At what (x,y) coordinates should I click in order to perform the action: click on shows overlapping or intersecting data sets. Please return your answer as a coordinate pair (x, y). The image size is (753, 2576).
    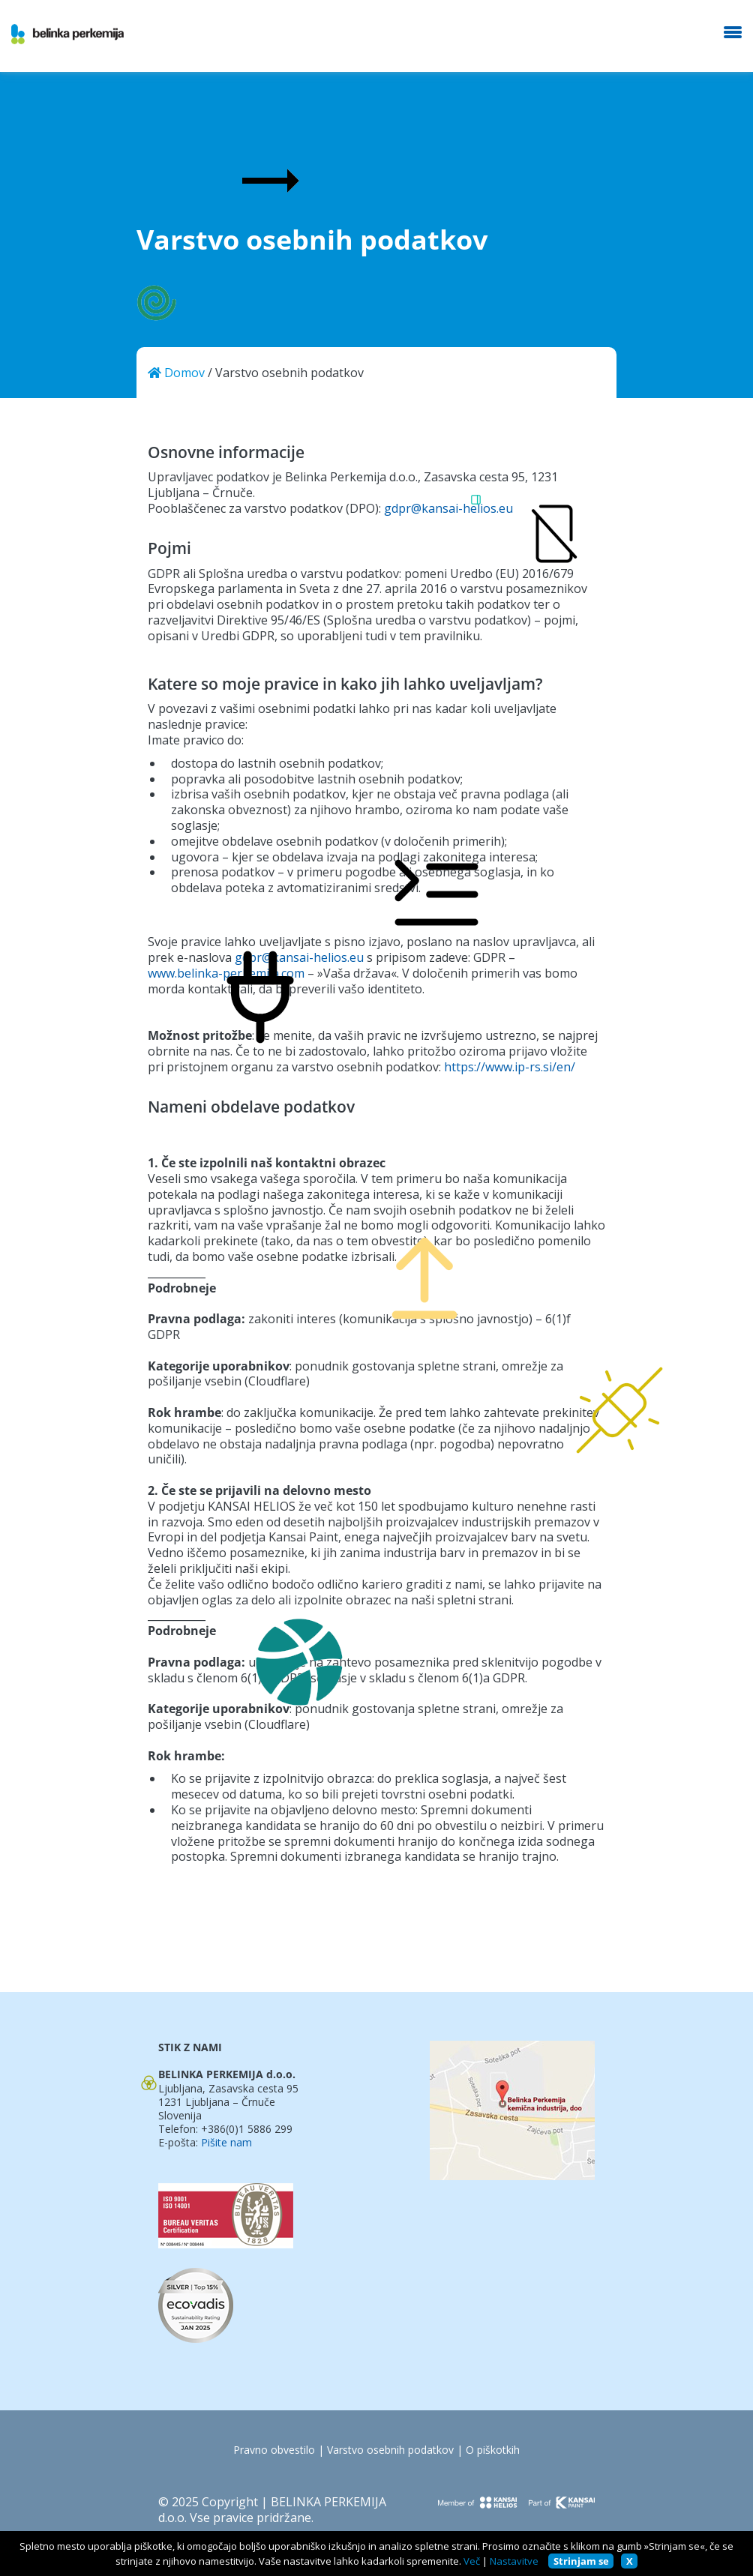
    Looking at the image, I should click on (148, 2083).